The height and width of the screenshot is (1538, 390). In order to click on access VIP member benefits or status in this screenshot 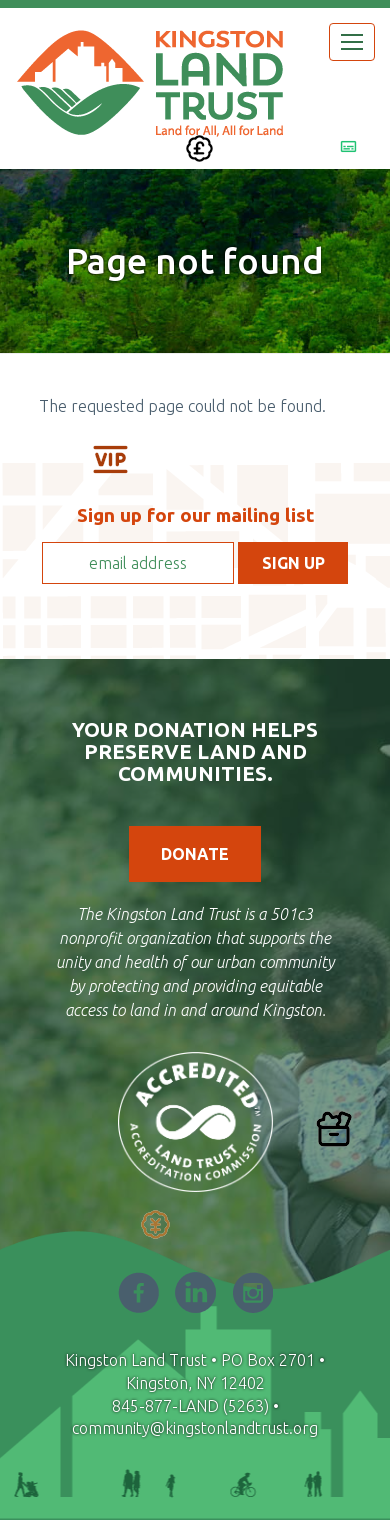, I will do `click(110, 459)`.